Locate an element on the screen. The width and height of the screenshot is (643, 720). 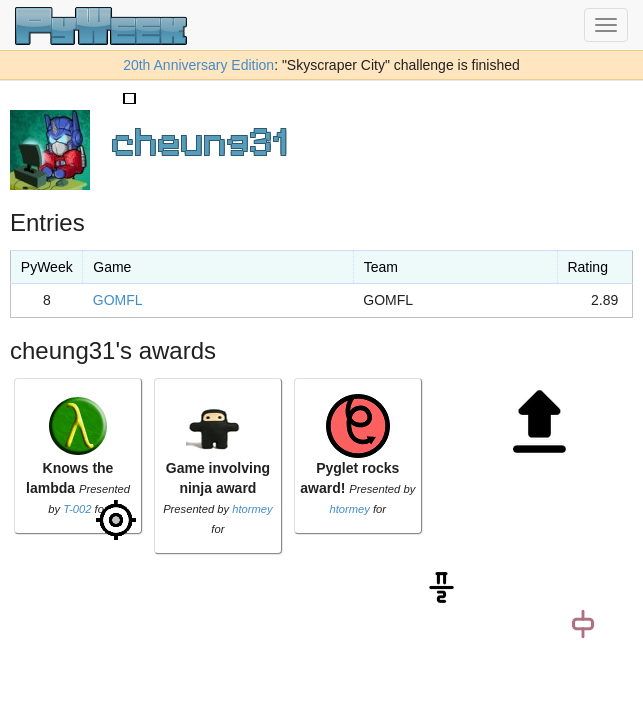
upload a file from your device is located at coordinates (539, 422).